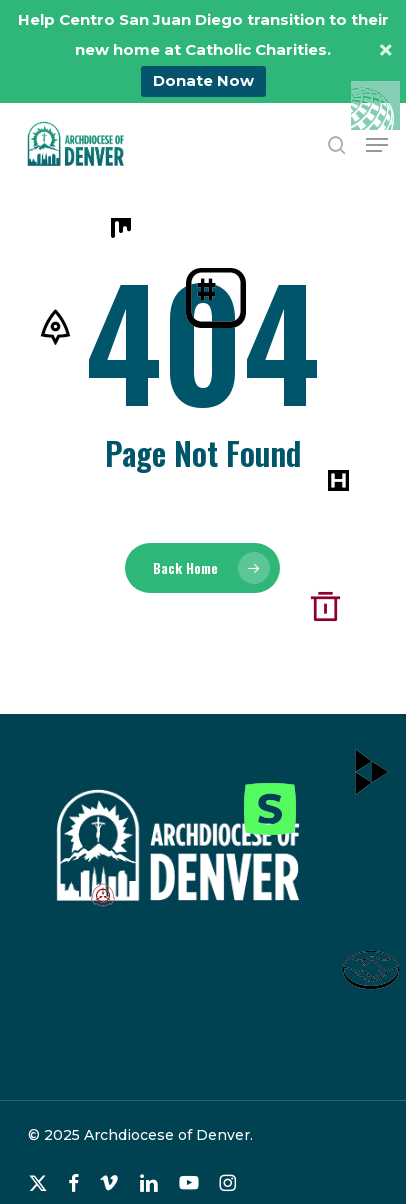 Image resolution: width=406 pixels, height=1204 pixels. Describe the element at coordinates (325, 606) in the screenshot. I see `delete selected item` at that location.